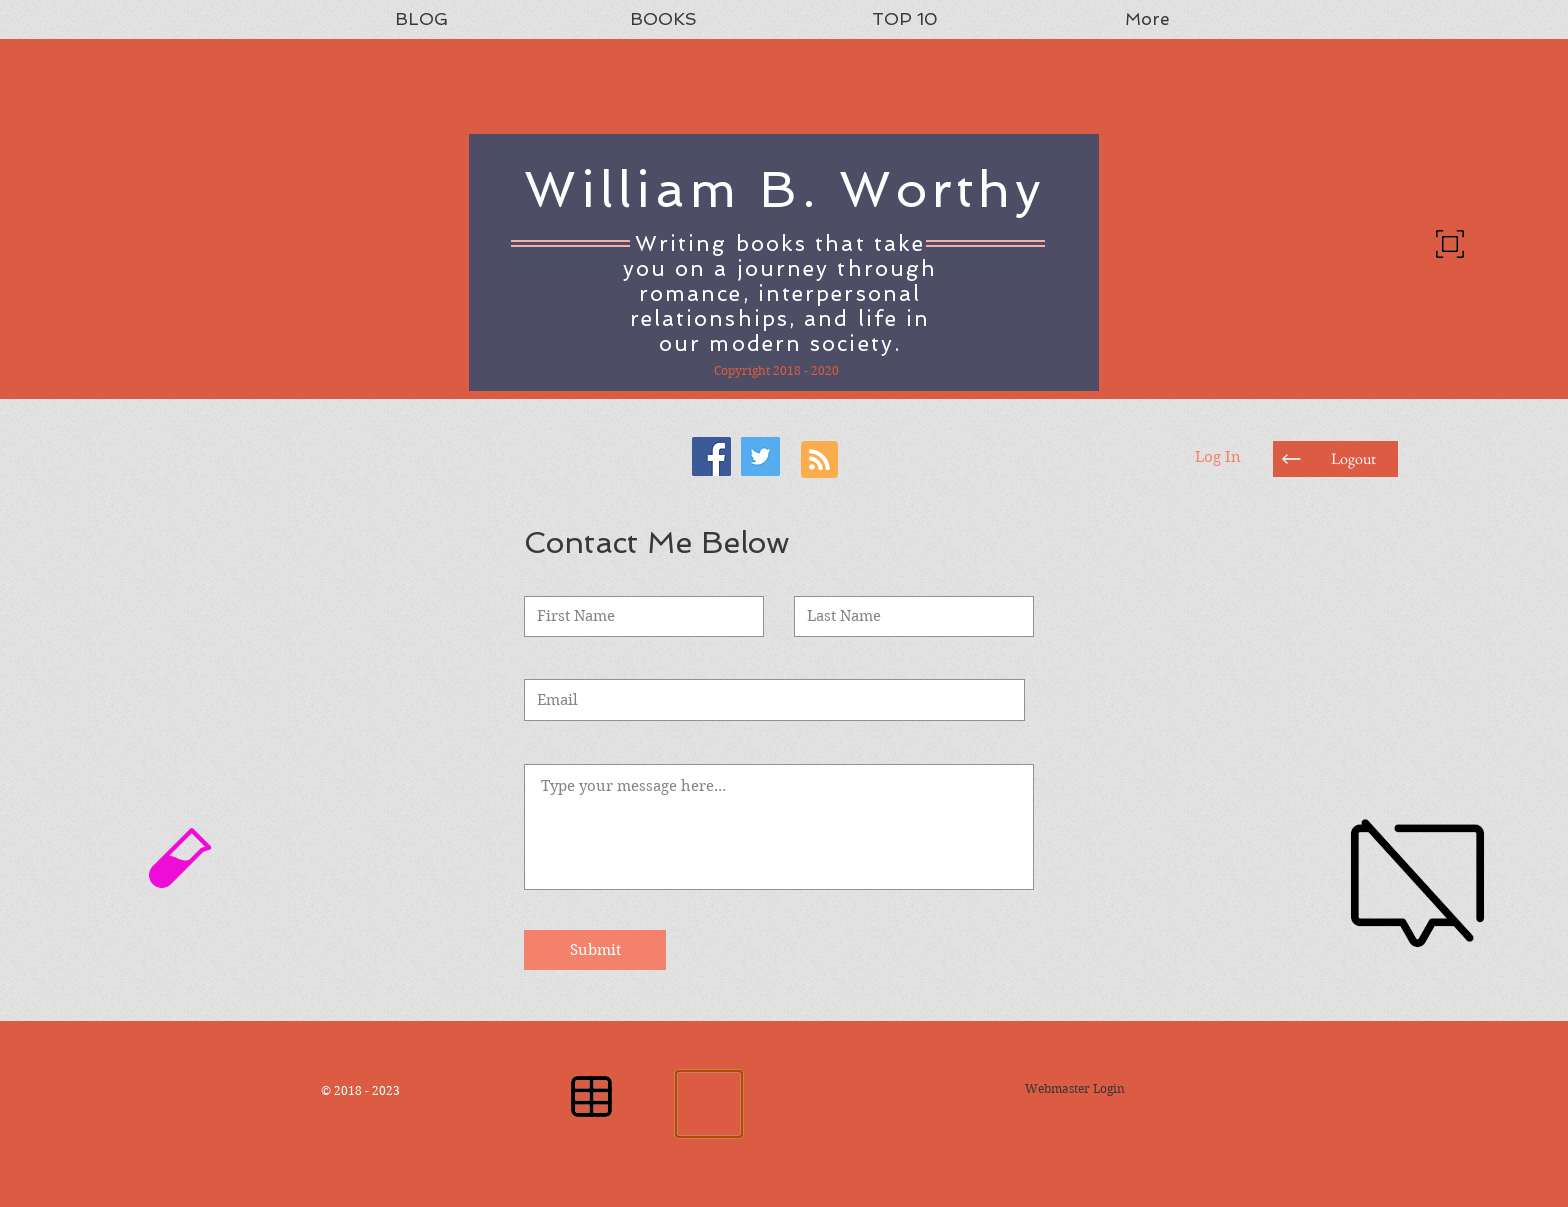 The height and width of the screenshot is (1207, 1568). Describe the element at coordinates (179, 858) in the screenshot. I see `run a test or experiment` at that location.